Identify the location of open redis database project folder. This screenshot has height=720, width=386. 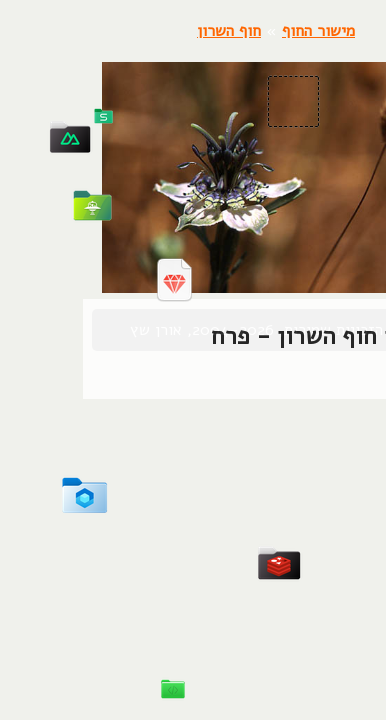
(279, 564).